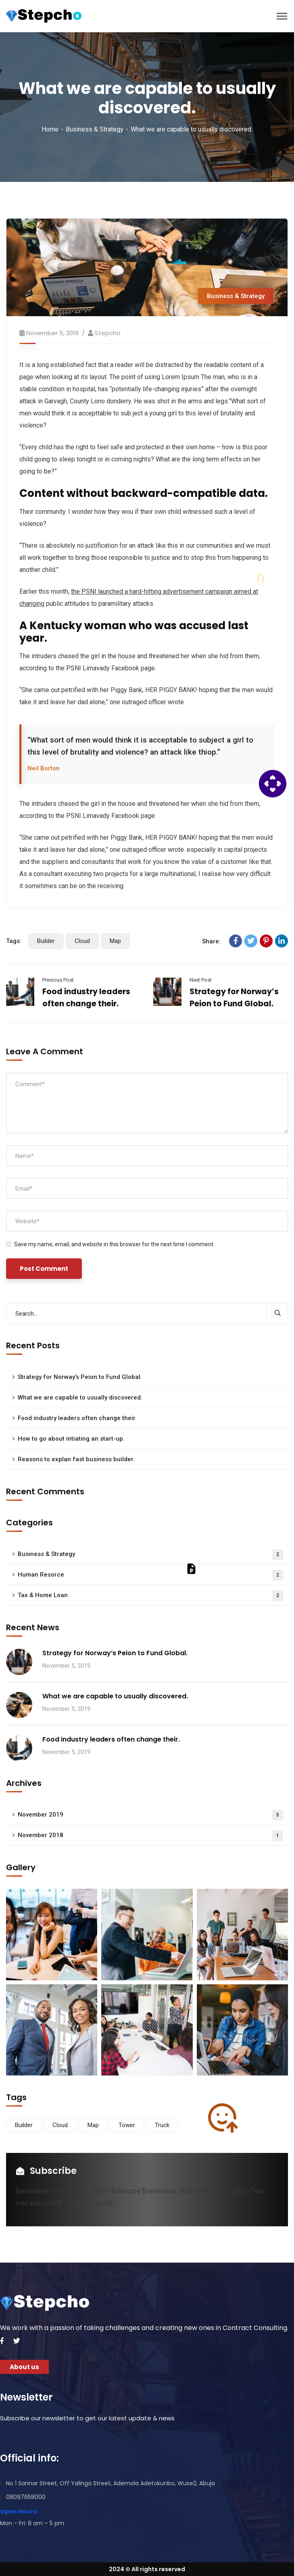  What do you see at coordinates (261, 578) in the screenshot?
I see `switch to Thai language input` at bounding box center [261, 578].